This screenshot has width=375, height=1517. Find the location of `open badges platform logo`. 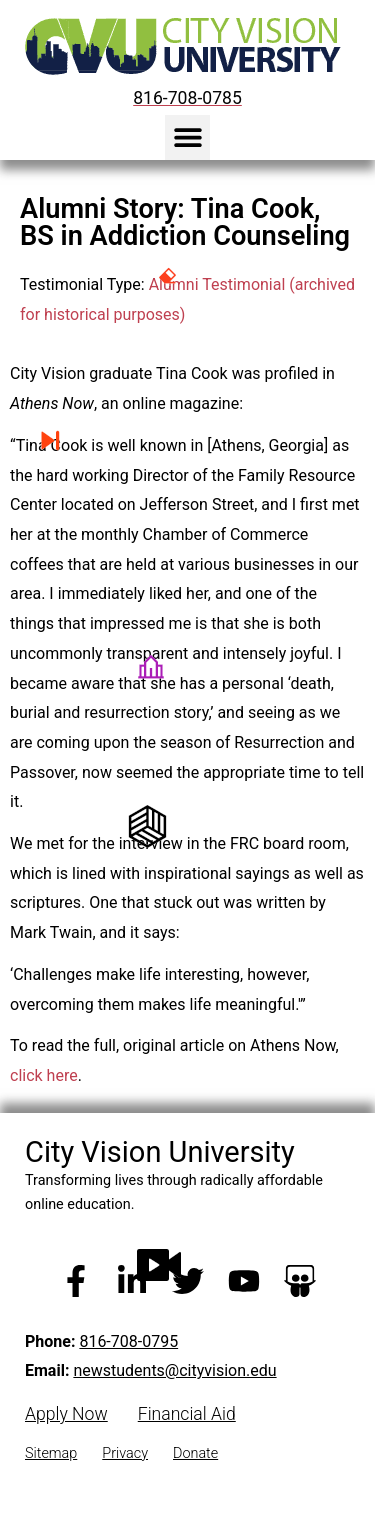

open badges platform logo is located at coordinates (147, 826).